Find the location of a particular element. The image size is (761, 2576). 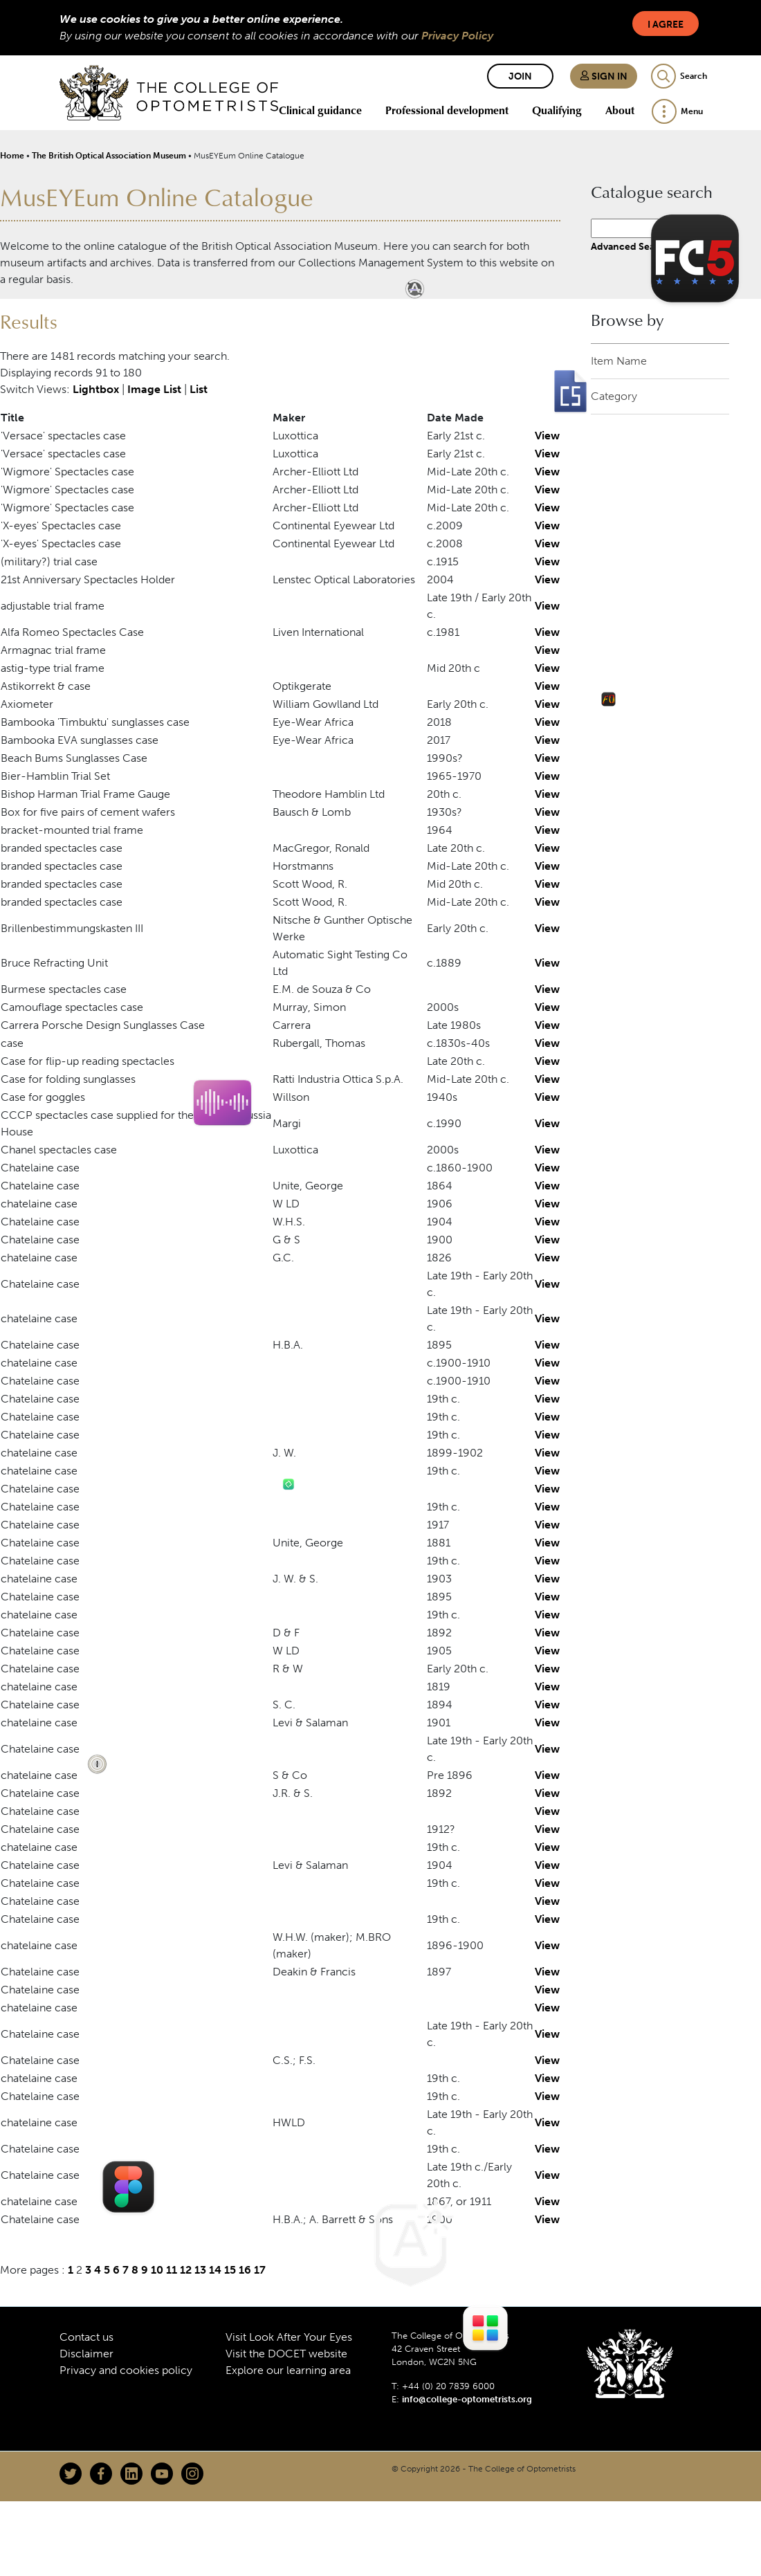

launch the flatout racing game is located at coordinates (608, 699).